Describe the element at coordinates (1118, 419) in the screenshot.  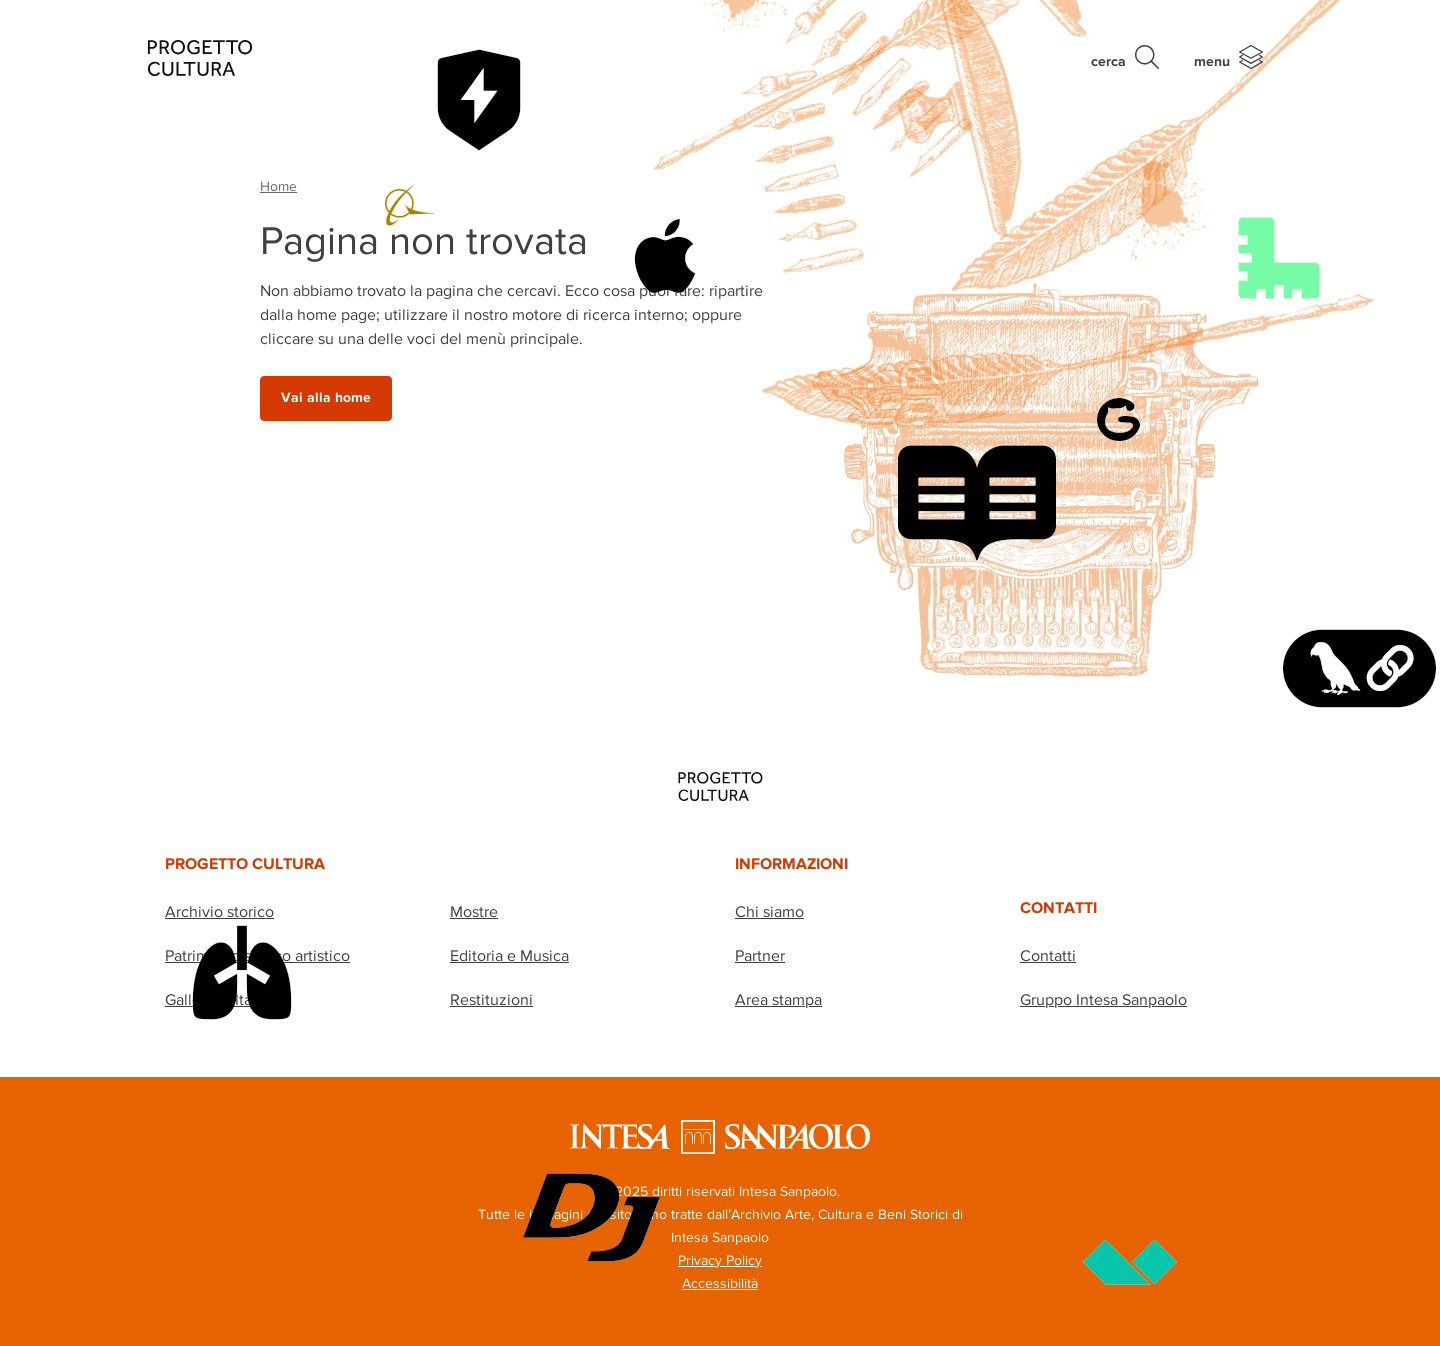
I see `open GitCode application` at that location.